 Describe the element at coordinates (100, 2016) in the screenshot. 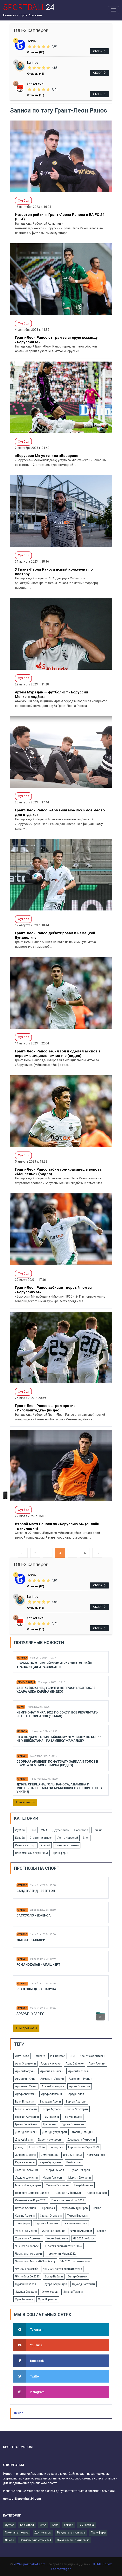

I see `open your public shared folder` at that location.